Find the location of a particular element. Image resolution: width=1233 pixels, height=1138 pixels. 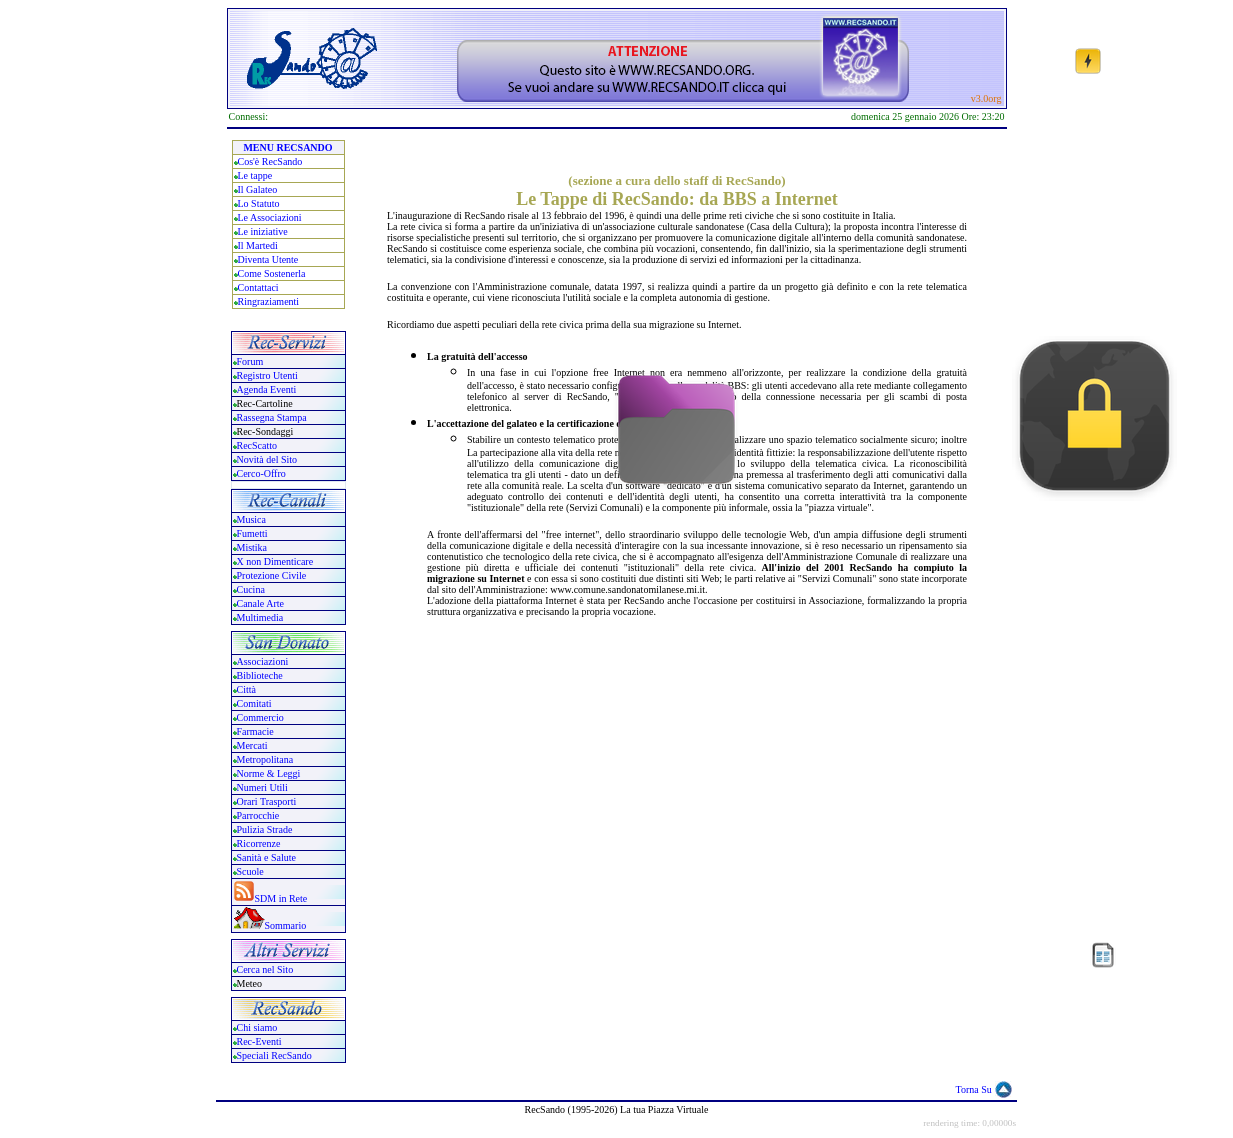

open power management settings is located at coordinates (1088, 61).